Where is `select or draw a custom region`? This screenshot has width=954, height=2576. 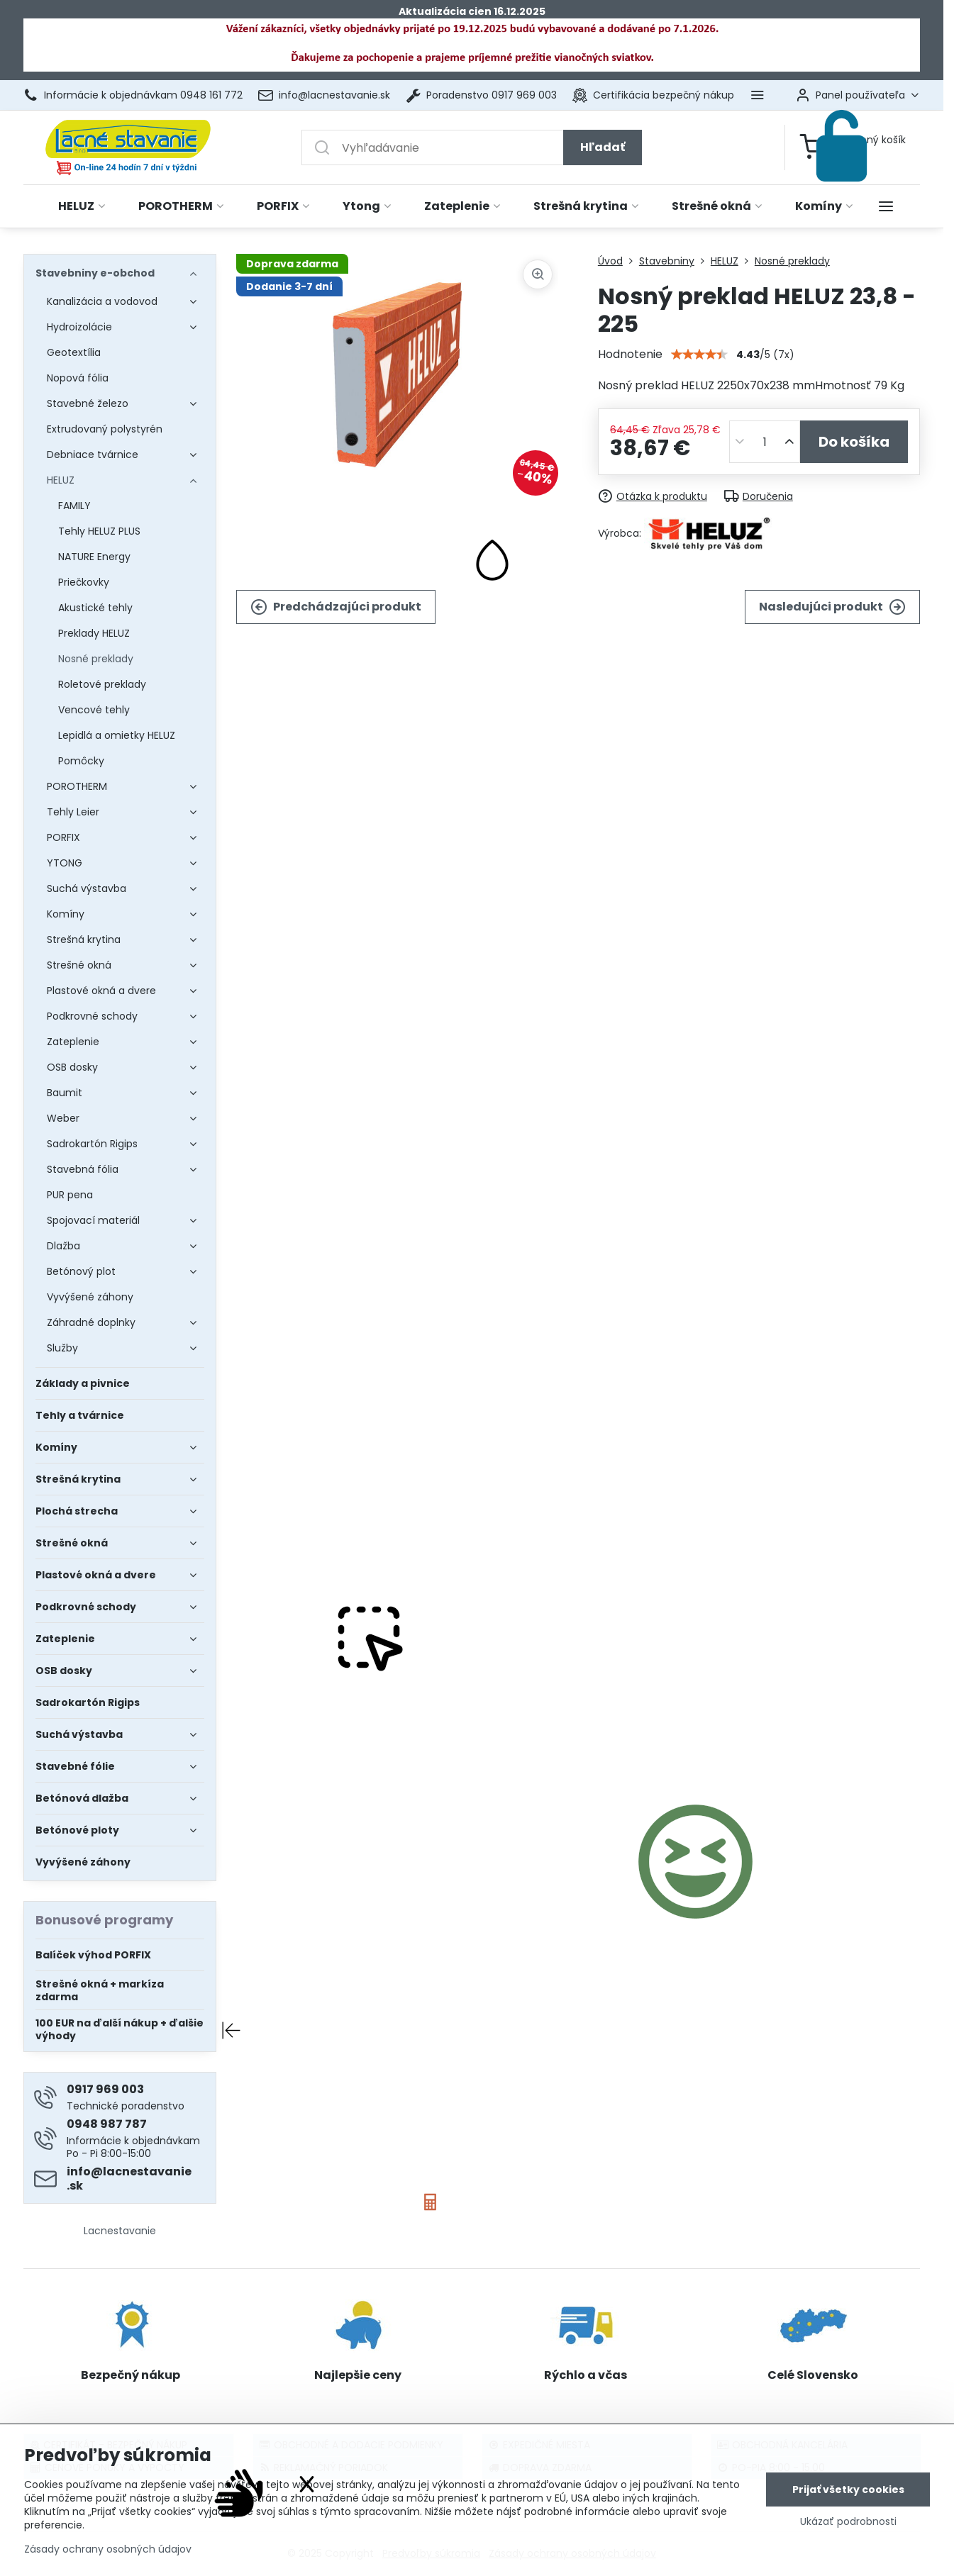 select or draw a custom region is located at coordinates (369, 1637).